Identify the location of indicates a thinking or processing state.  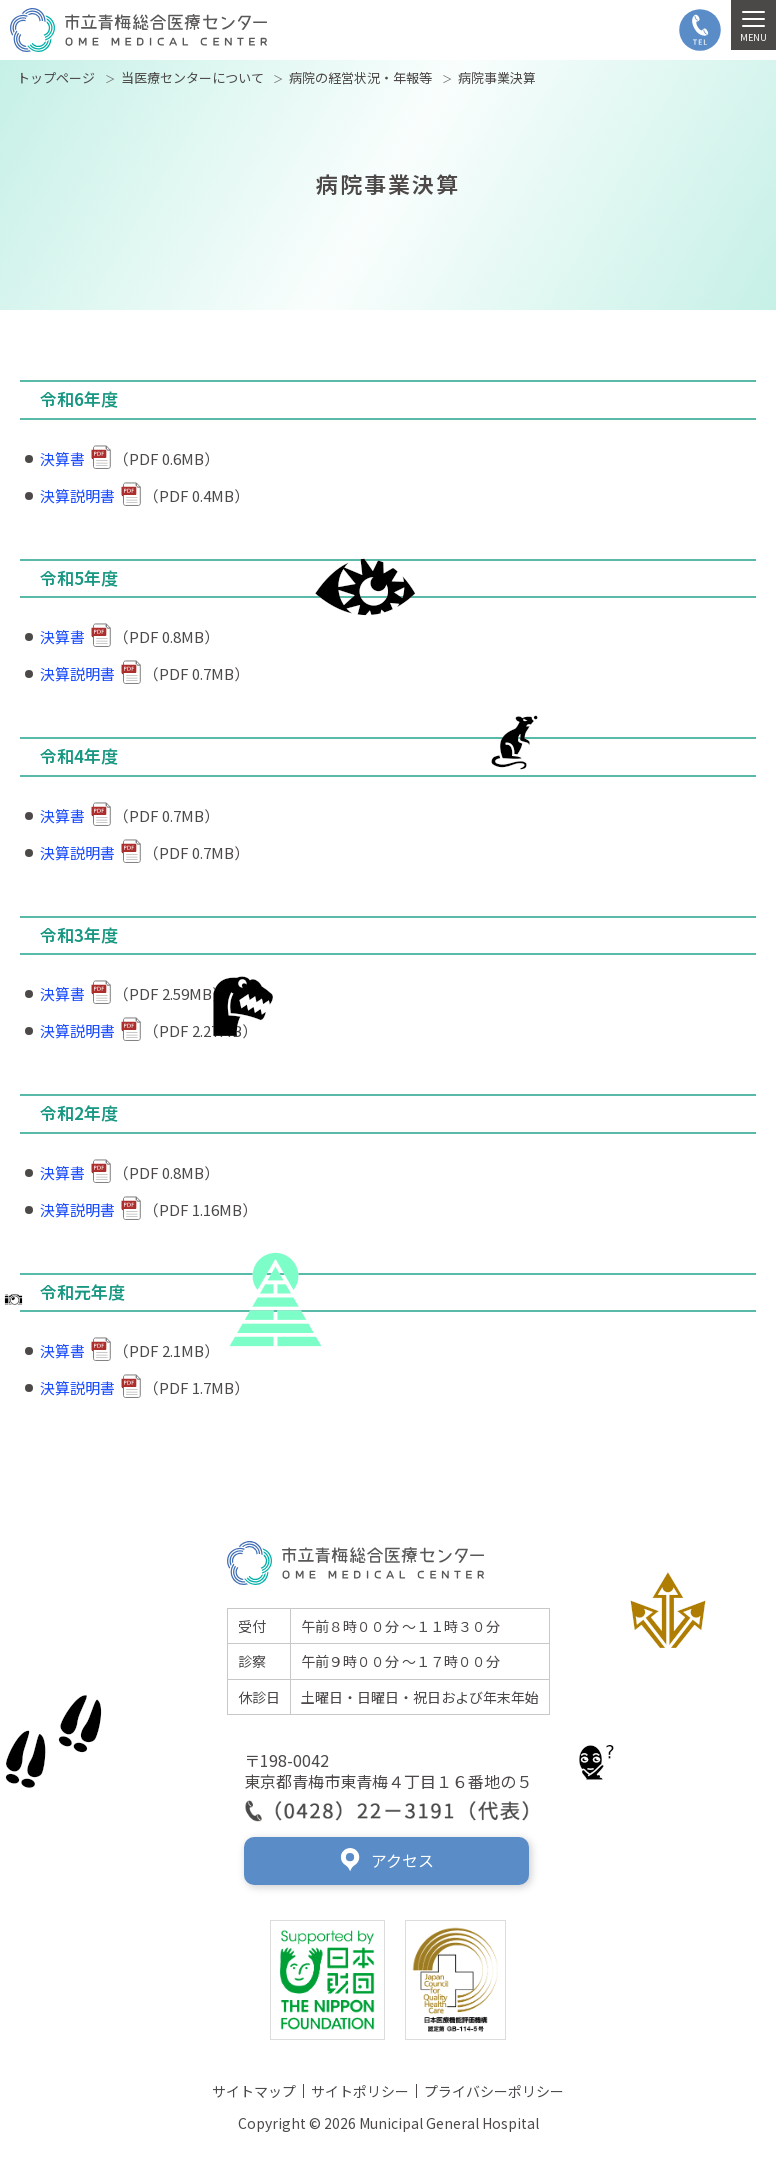
(596, 1761).